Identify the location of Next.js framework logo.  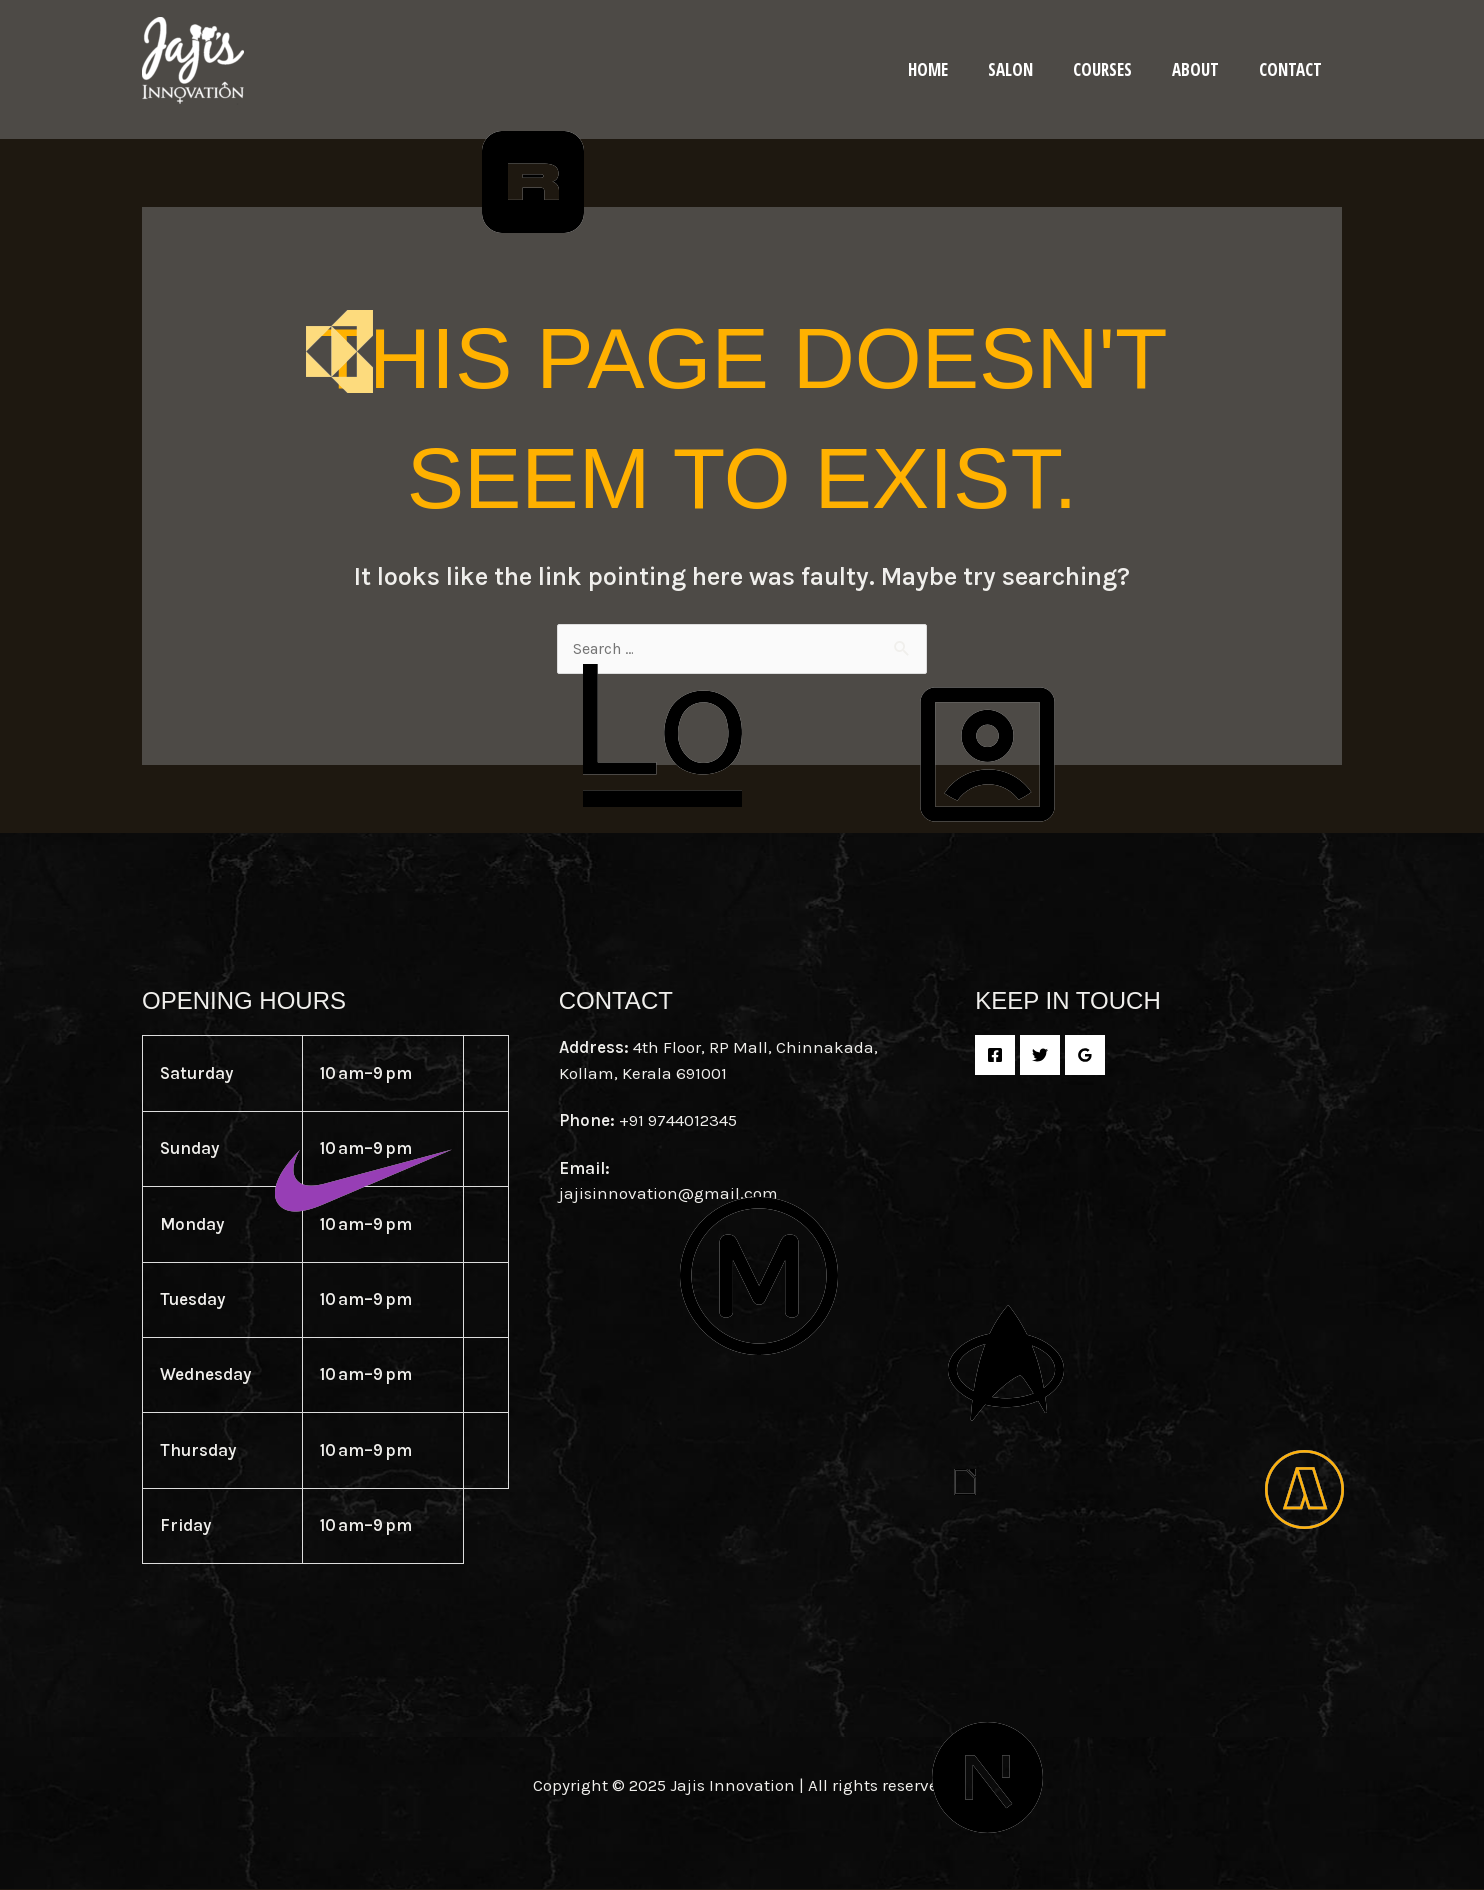
(987, 1777).